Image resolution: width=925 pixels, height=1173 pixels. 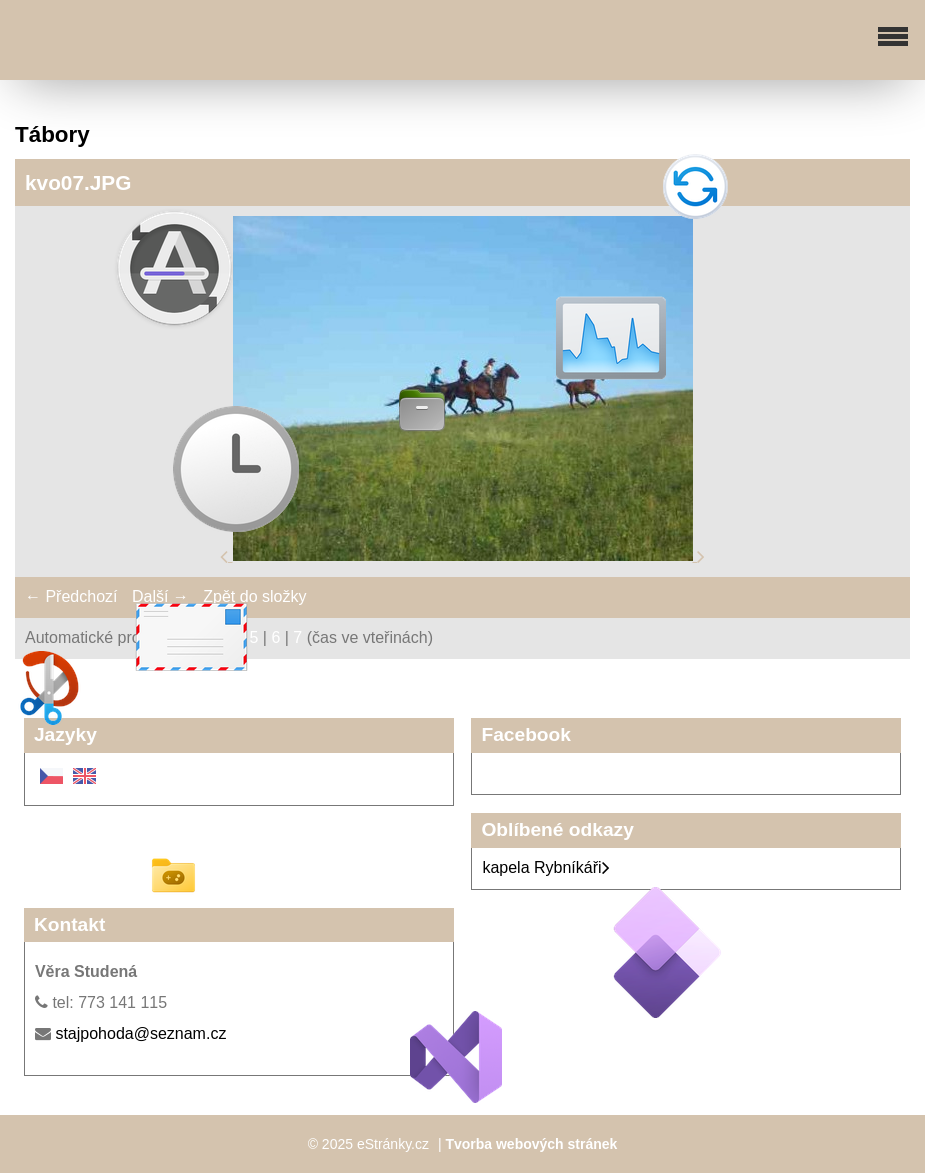 I want to click on open the file manager application, so click(x=422, y=410).